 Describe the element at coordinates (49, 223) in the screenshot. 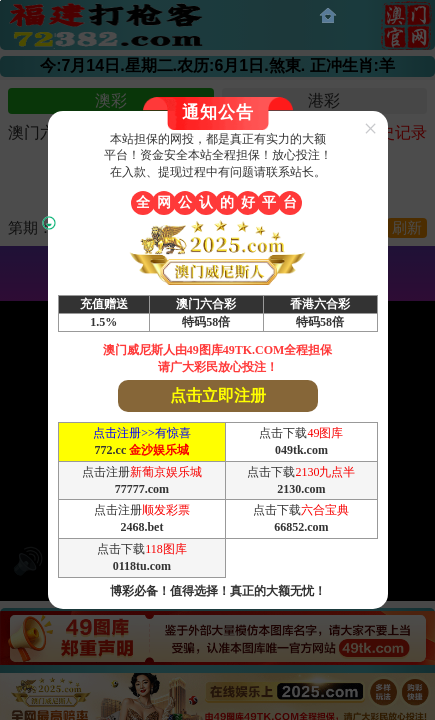

I see `add an emoji or reaction` at that location.